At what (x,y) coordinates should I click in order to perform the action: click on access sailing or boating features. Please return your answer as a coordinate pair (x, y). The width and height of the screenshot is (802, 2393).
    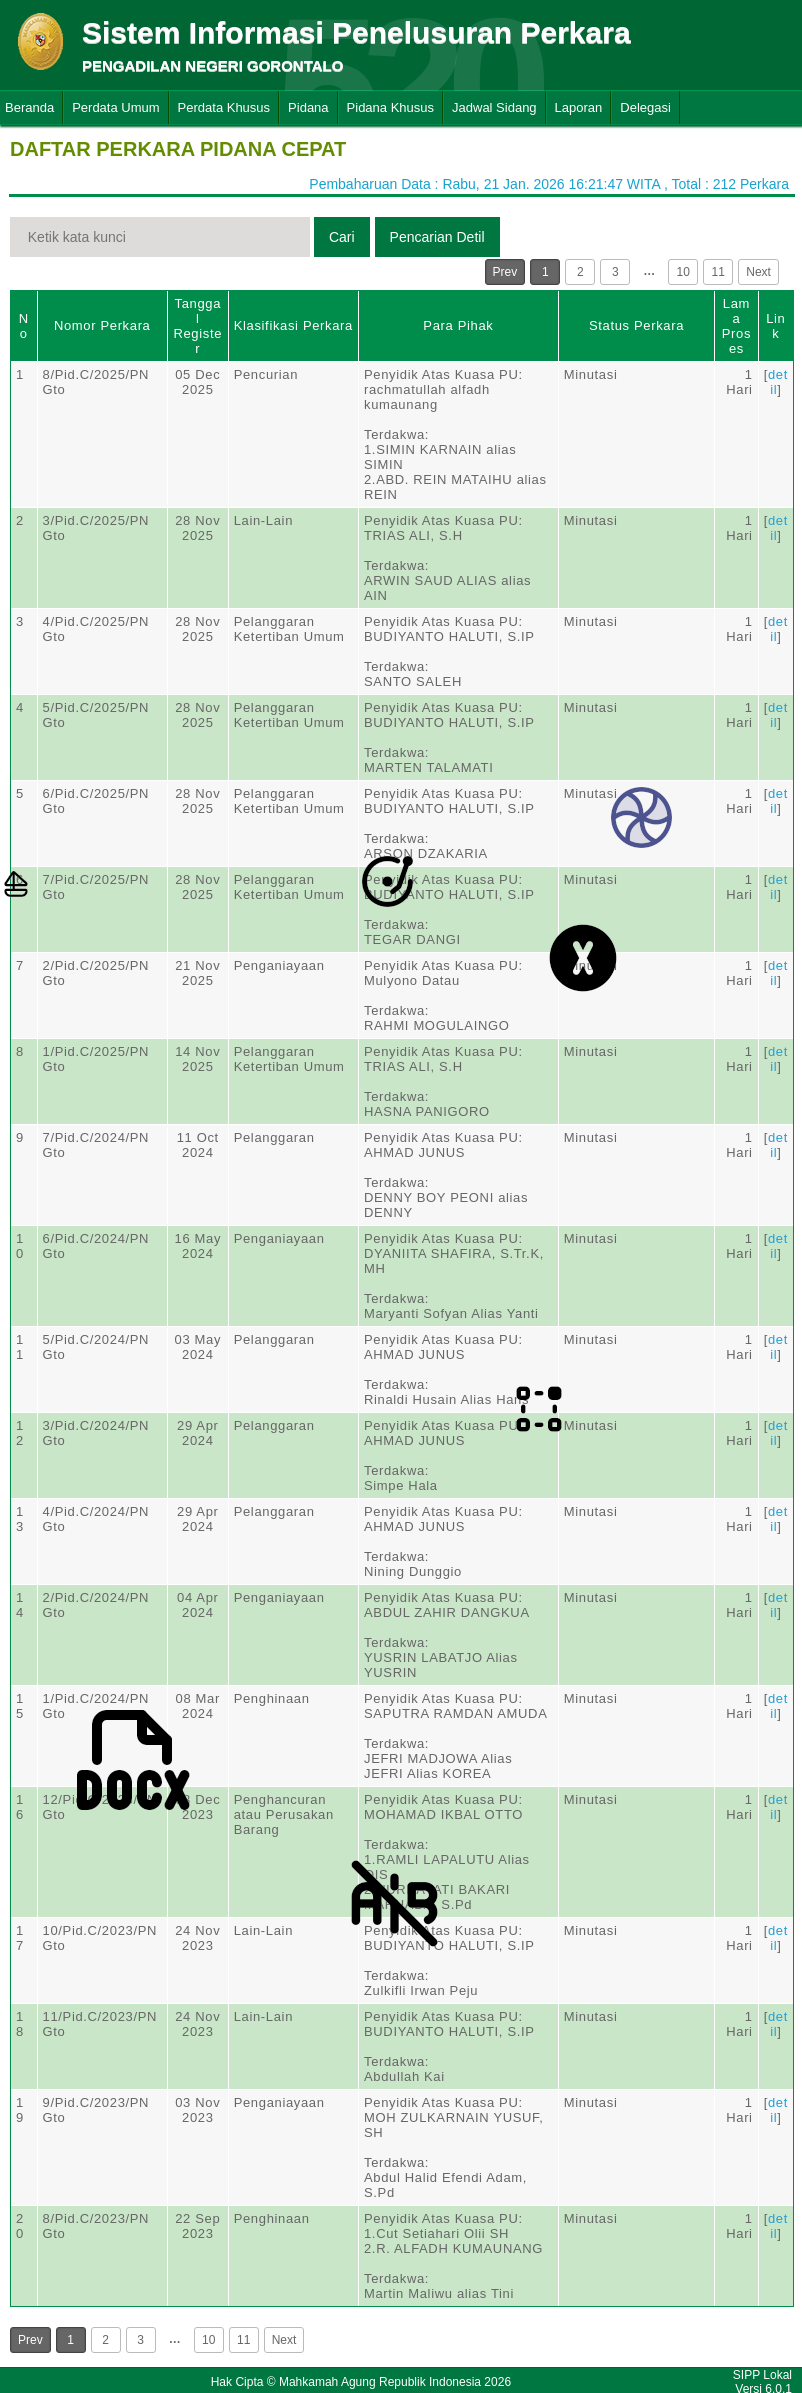
    Looking at the image, I should click on (16, 884).